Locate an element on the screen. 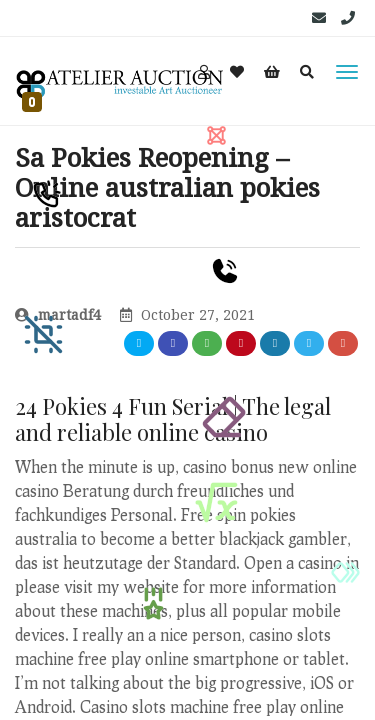 This screenshot has height=720, width=375. erase or delete selected content is located at coordinates (223, 417).